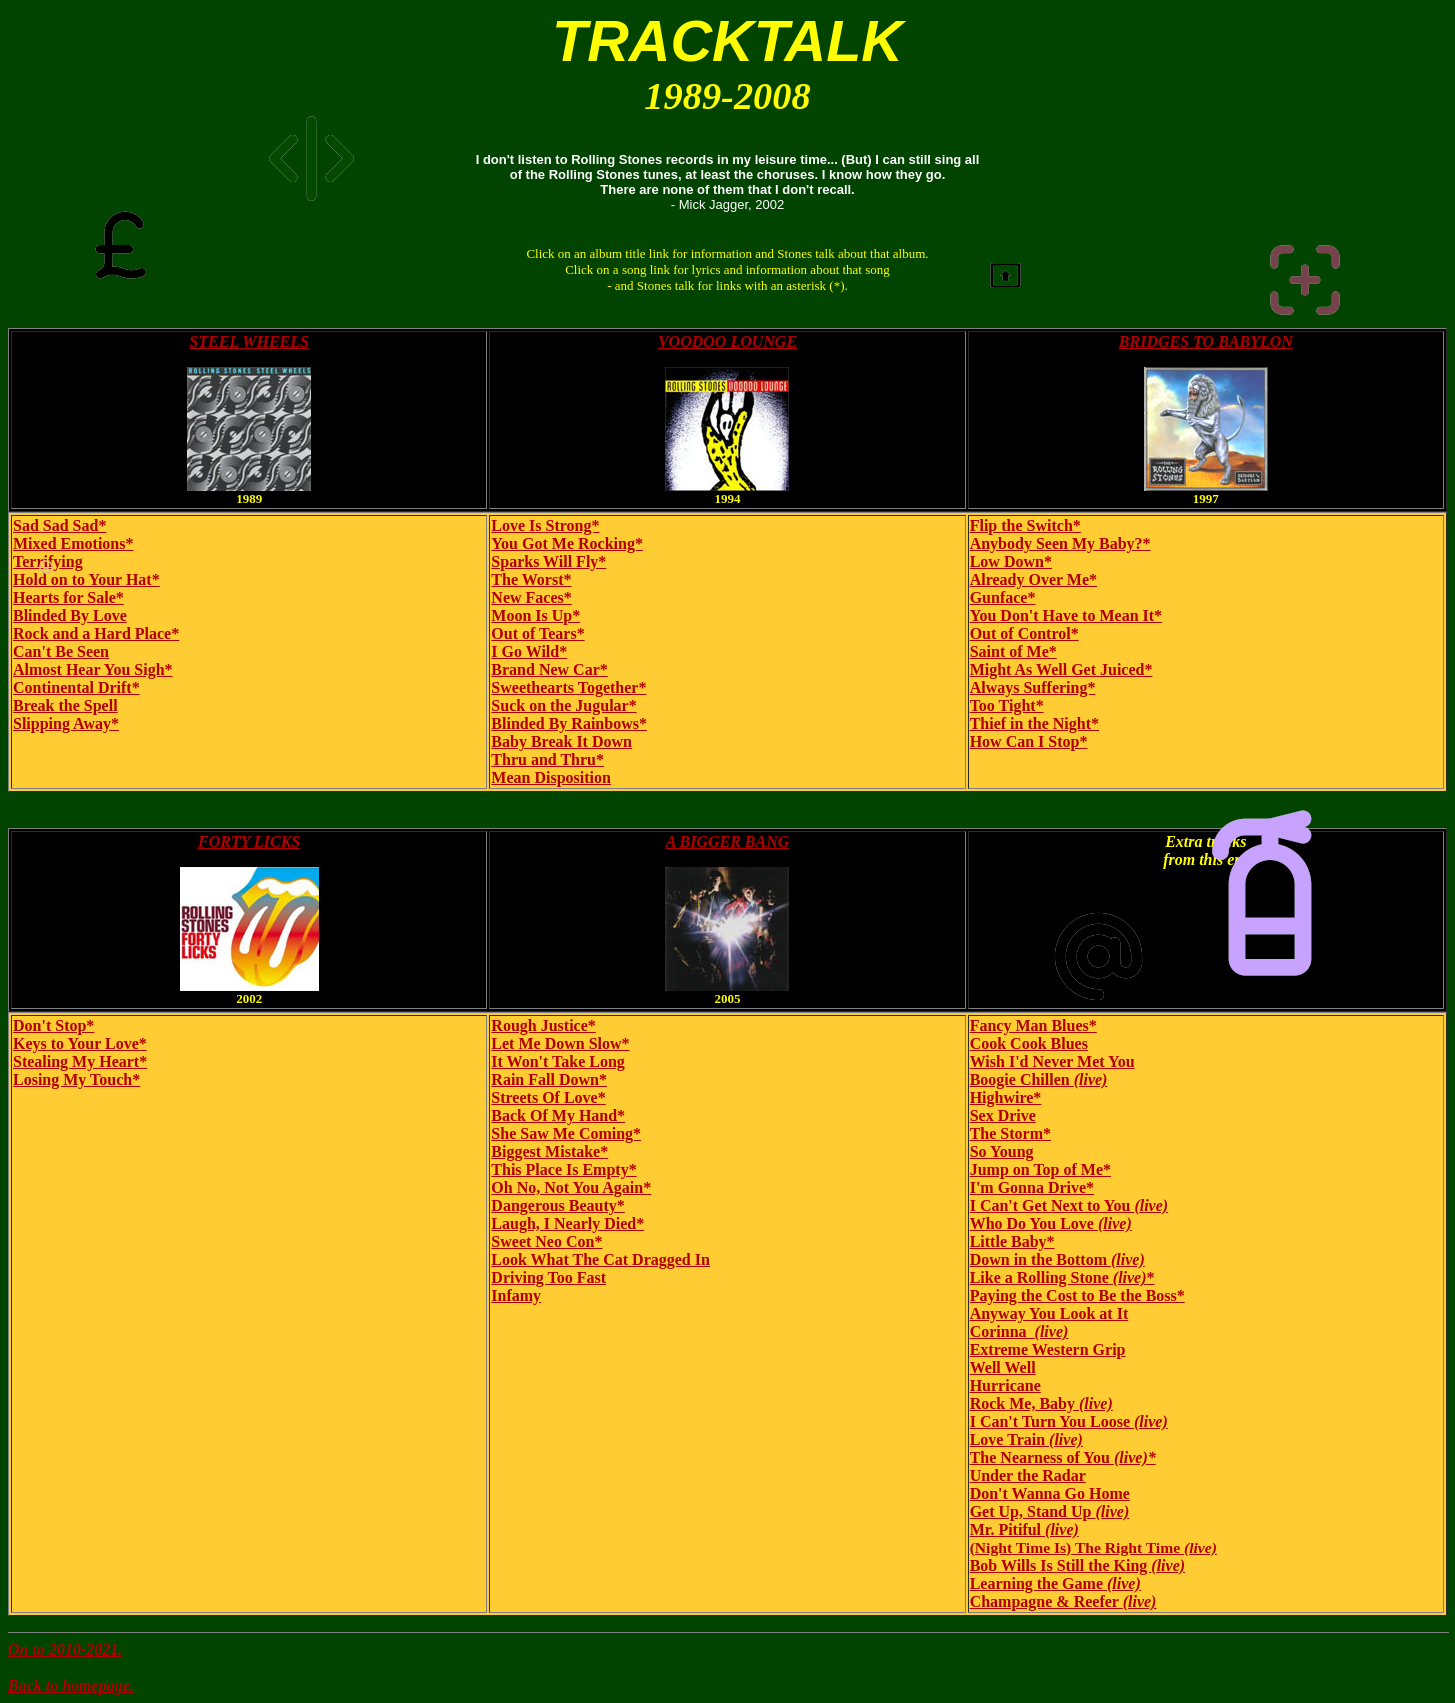 Image resolution: width=1455 pixels, height=1703 pixels. What do you see at coordinates (121, 245) in the screenshot?
I see `view or manage British pound currency` at bounding box center [121, 245].